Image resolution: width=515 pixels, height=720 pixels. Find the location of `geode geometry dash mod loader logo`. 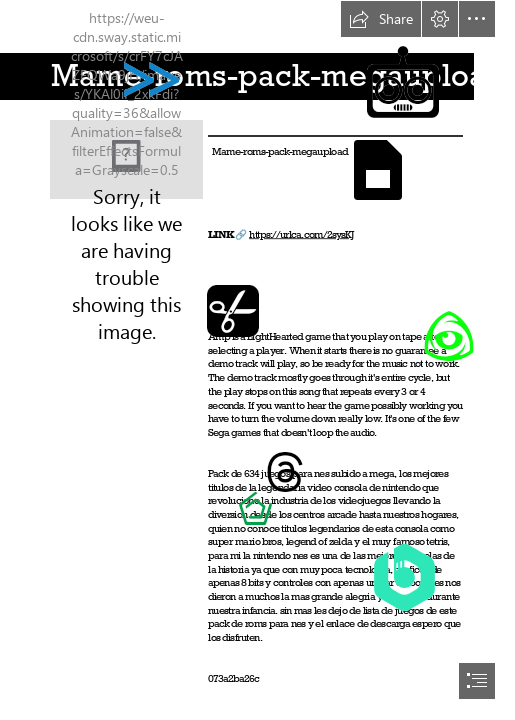

geode geometry dash mod loader logo is located at coordinates (255, 508).